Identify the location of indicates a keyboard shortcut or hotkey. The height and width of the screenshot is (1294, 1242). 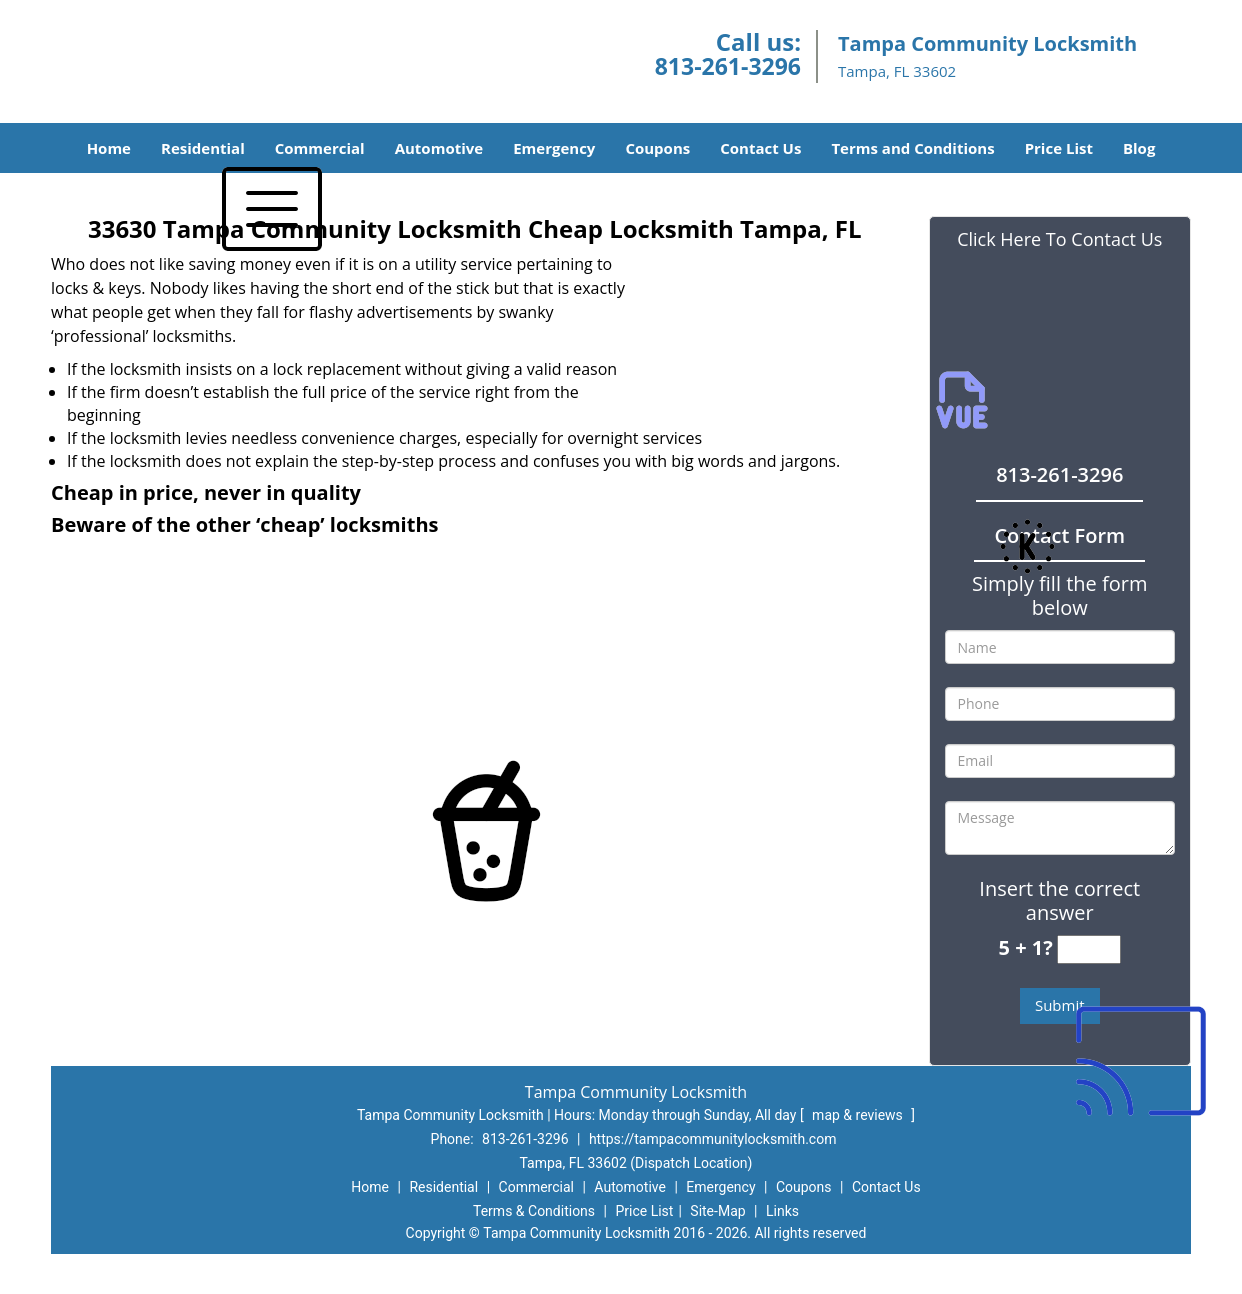
(1027, 546).